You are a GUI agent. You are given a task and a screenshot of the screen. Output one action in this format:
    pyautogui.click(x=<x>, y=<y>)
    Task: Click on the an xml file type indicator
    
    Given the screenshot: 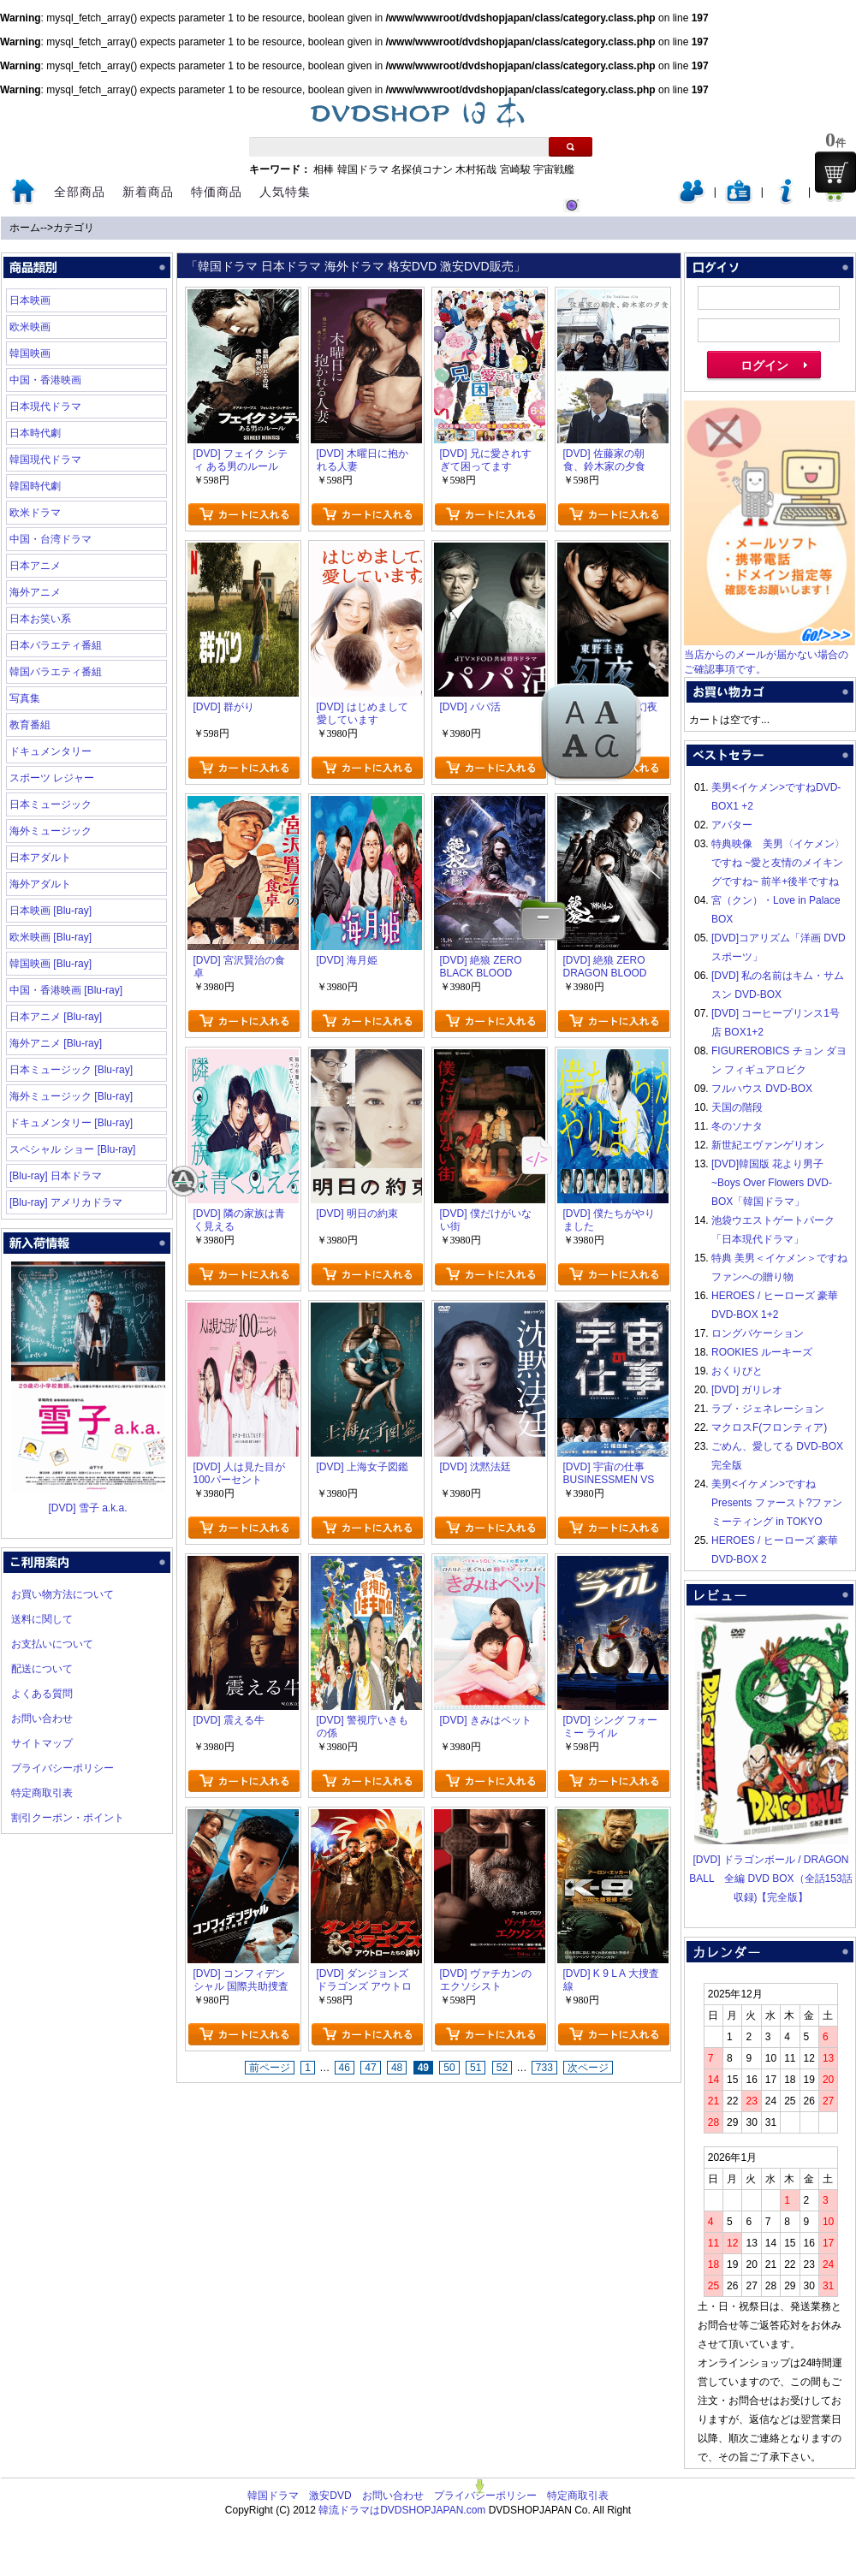 What is the action you would take?
    pyautogui.click(x=537, y=1155)
    